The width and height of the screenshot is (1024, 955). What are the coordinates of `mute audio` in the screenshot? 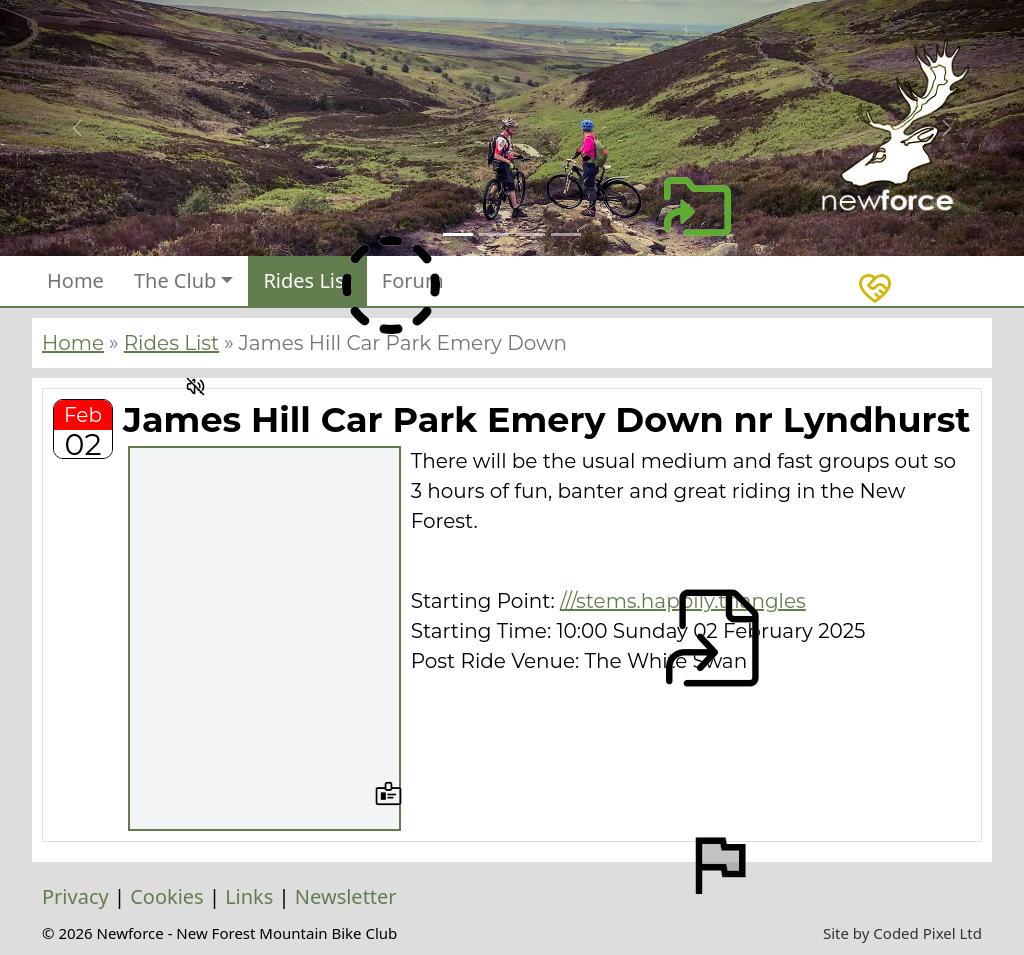 It's located at (195, 386).